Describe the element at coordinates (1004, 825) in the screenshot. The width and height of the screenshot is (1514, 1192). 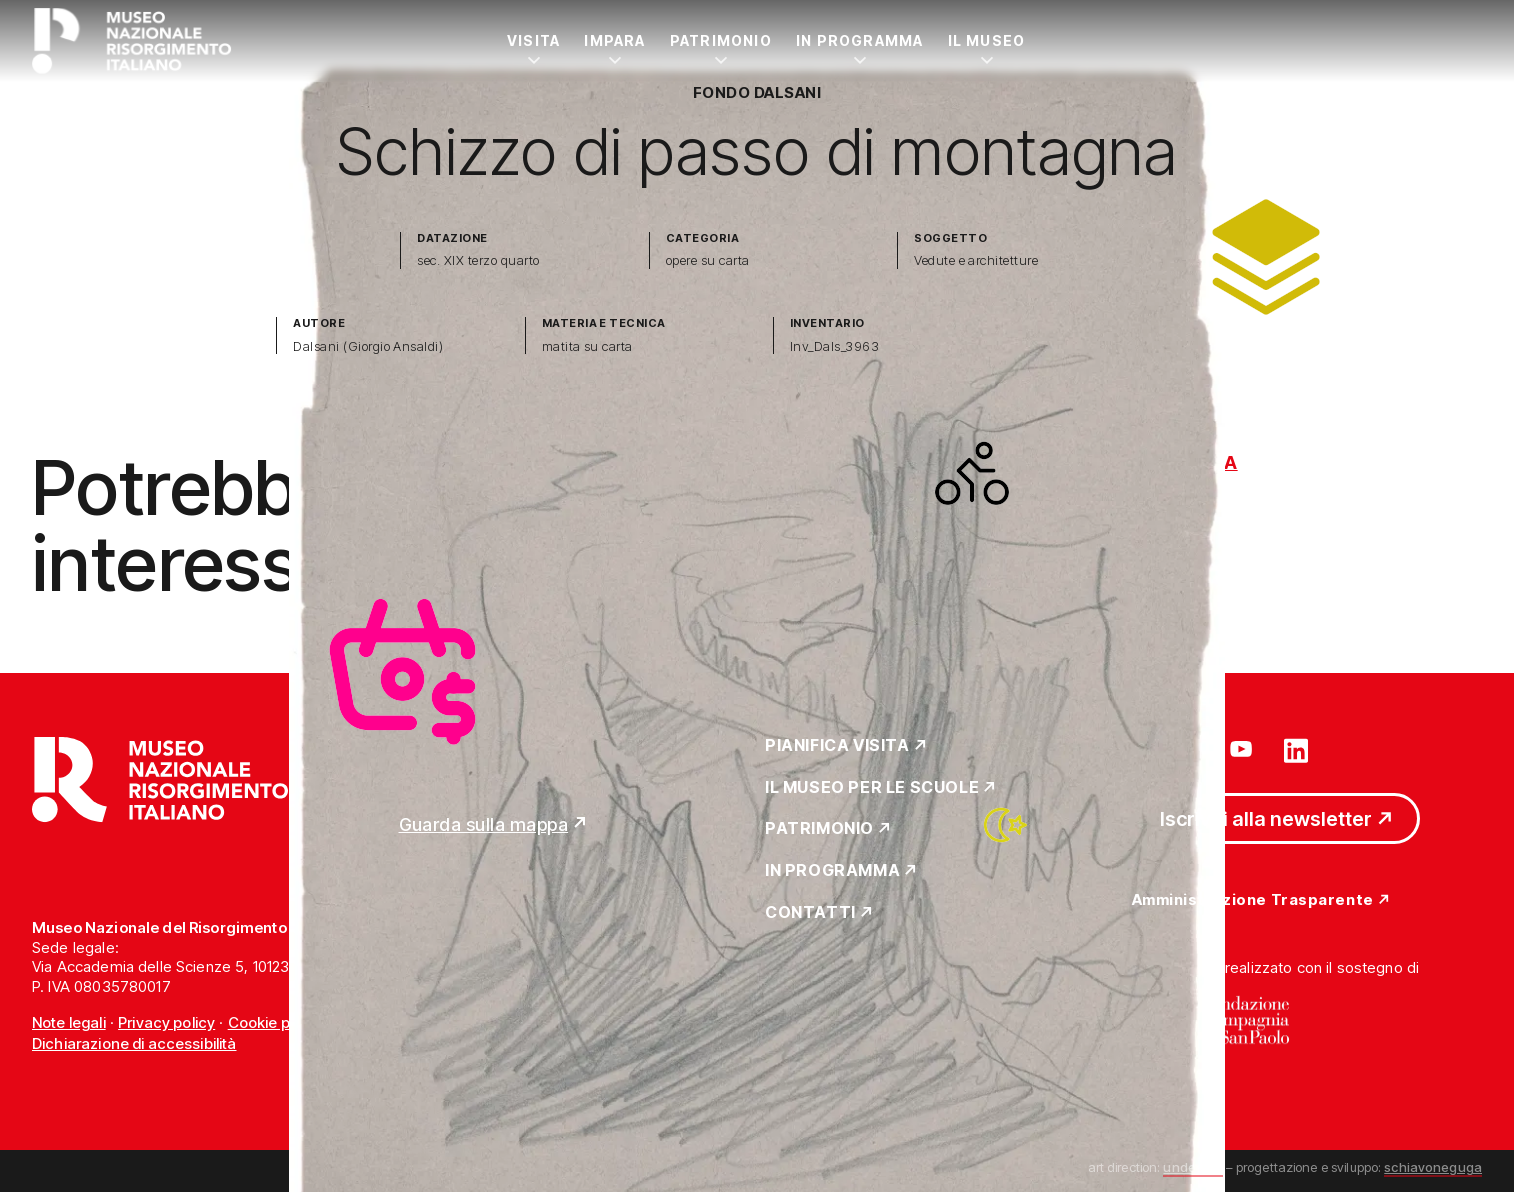
I see `indicates Islamic religious content or features` at that location.